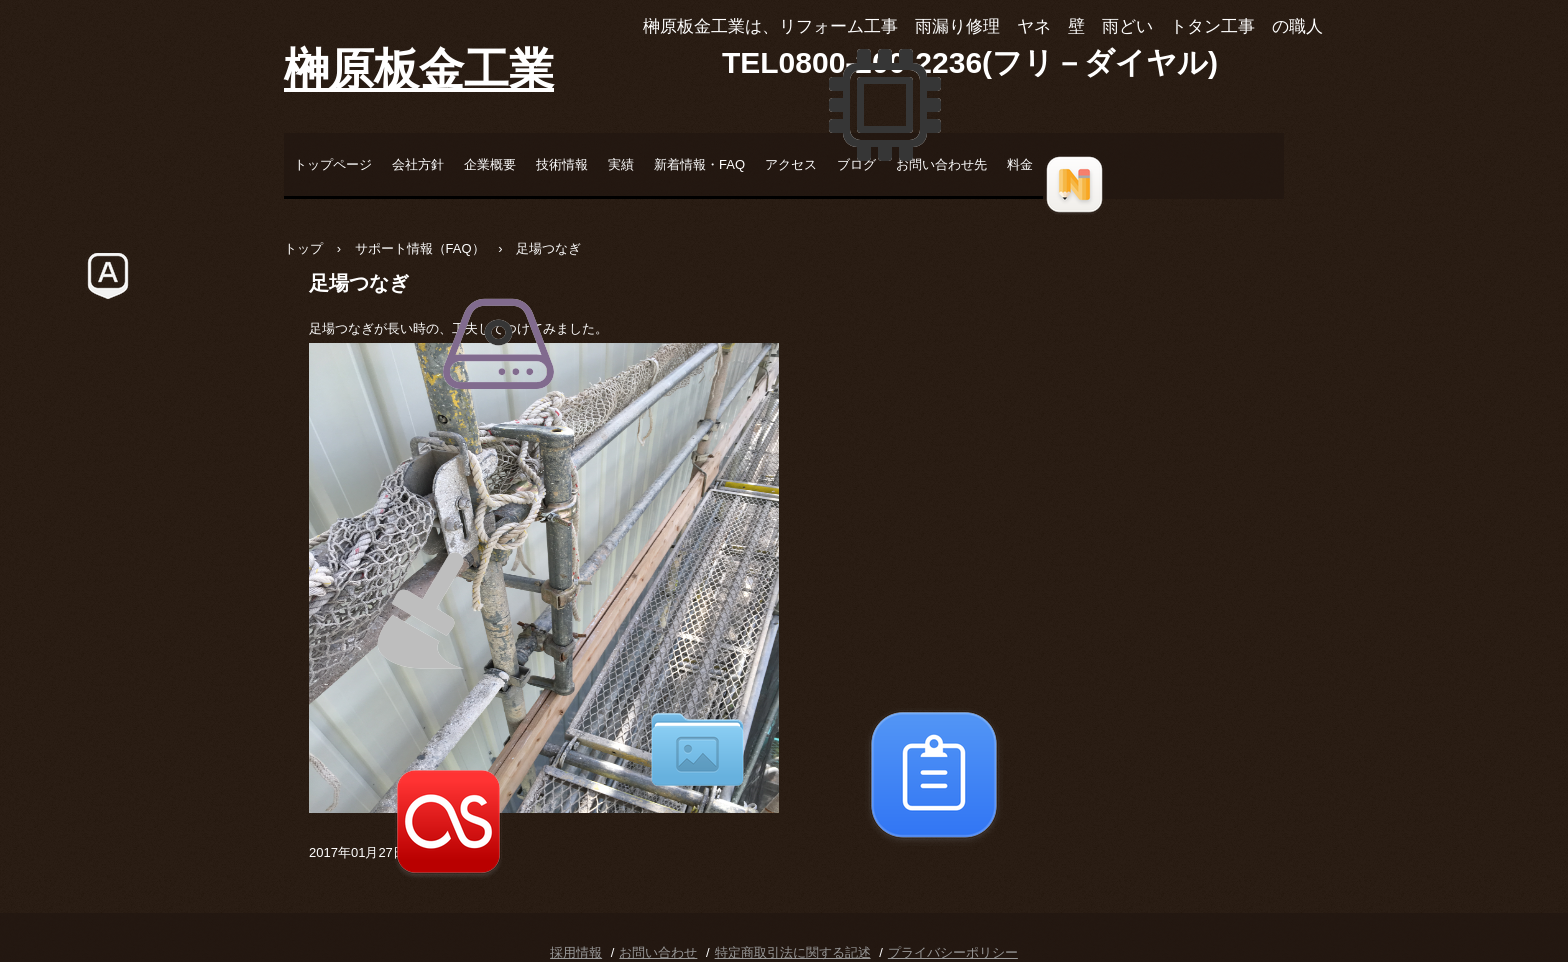 The image size is (1568, 962). Describe the element at coordinates (697, 749) in the screenshot. I see `open your images folder` at that location.